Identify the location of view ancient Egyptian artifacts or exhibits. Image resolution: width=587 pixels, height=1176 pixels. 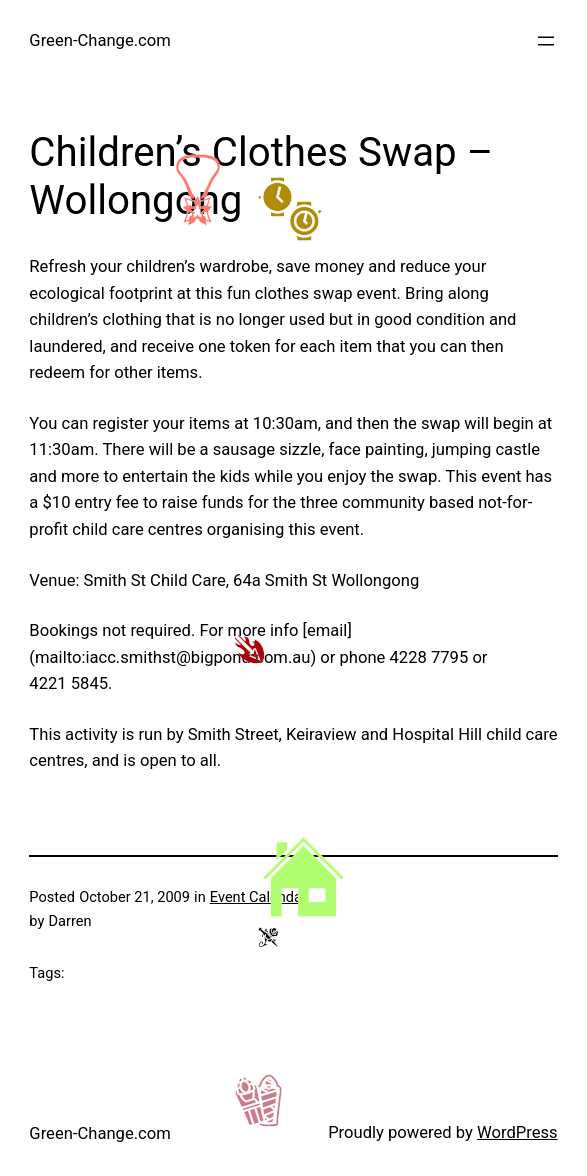
(258, 1100).